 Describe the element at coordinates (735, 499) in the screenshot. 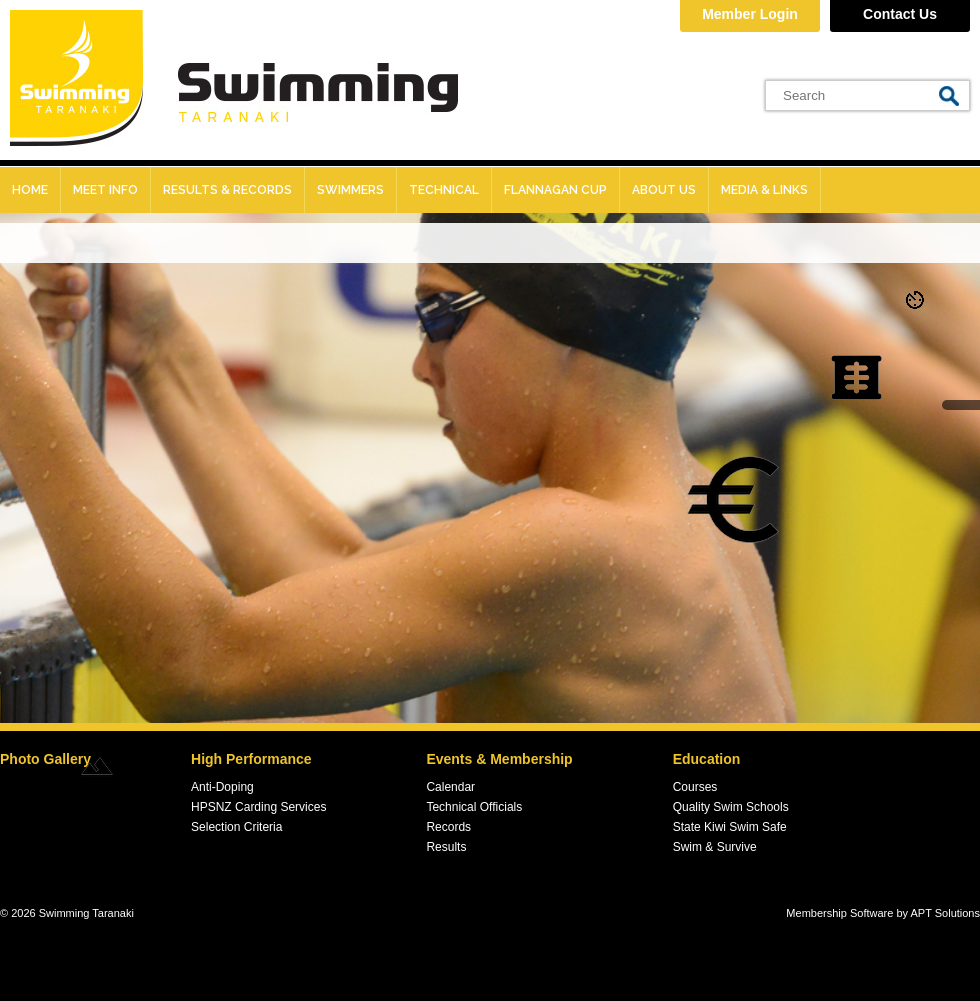

I see `view or manage euro currency settings` at that location.